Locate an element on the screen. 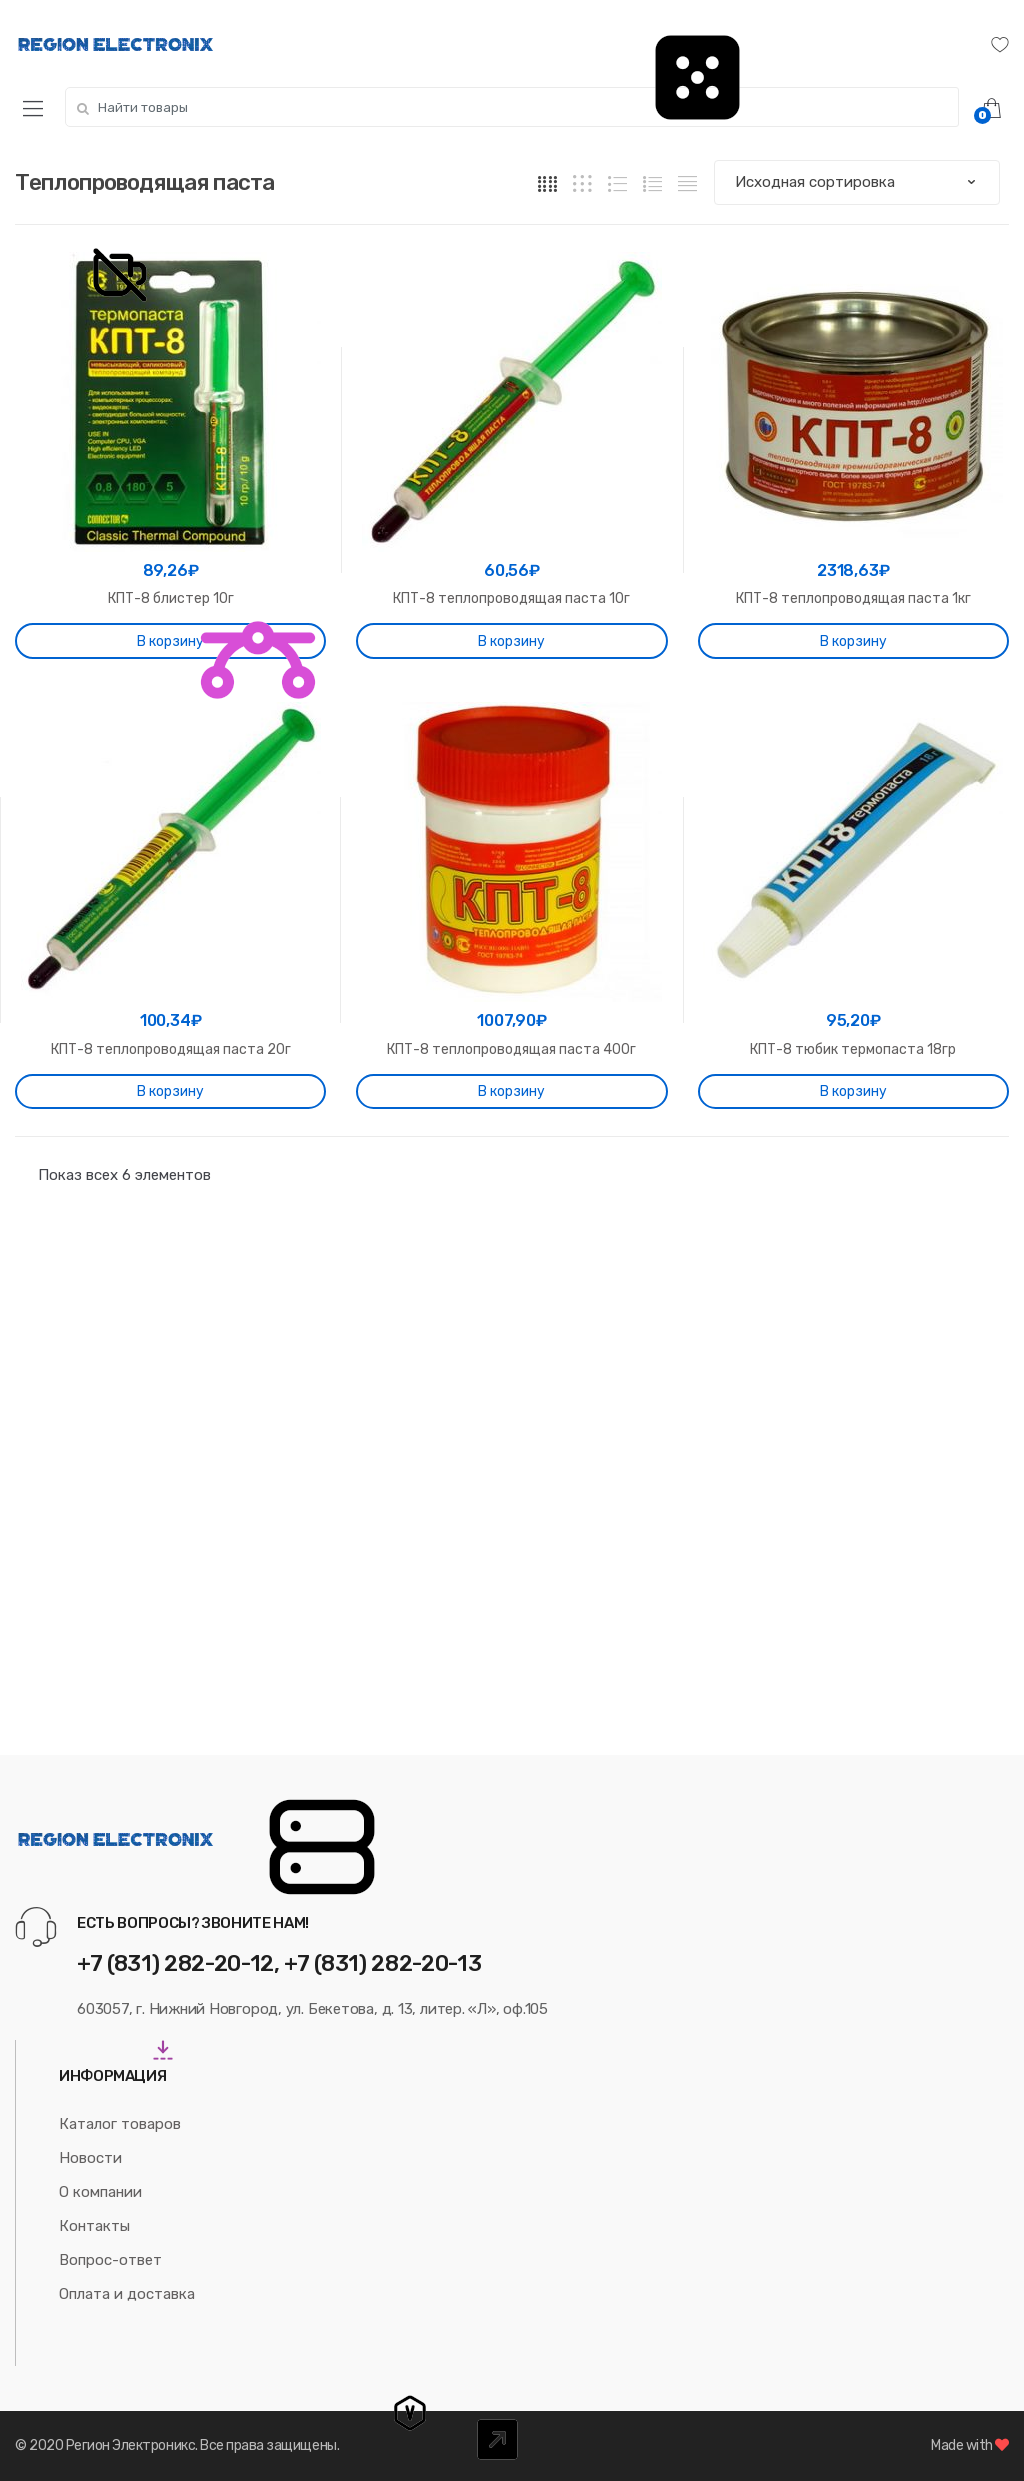 The height and width of the screenshot is (2481, 1024). open link in new tab or window is located at coordinates (497, 2439).